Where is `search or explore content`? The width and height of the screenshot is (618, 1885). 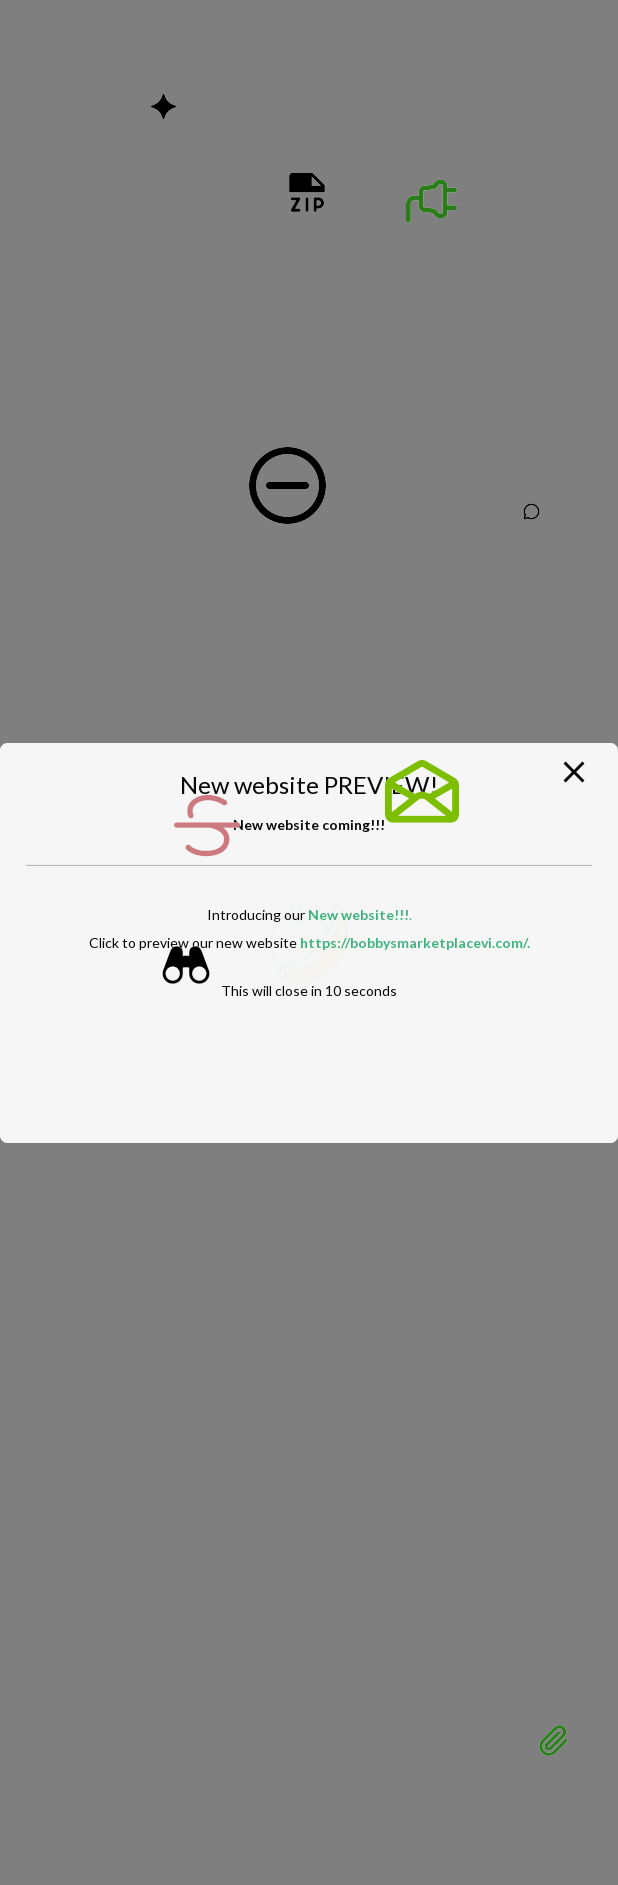
search or explore content is located at coordinates (186, 965).